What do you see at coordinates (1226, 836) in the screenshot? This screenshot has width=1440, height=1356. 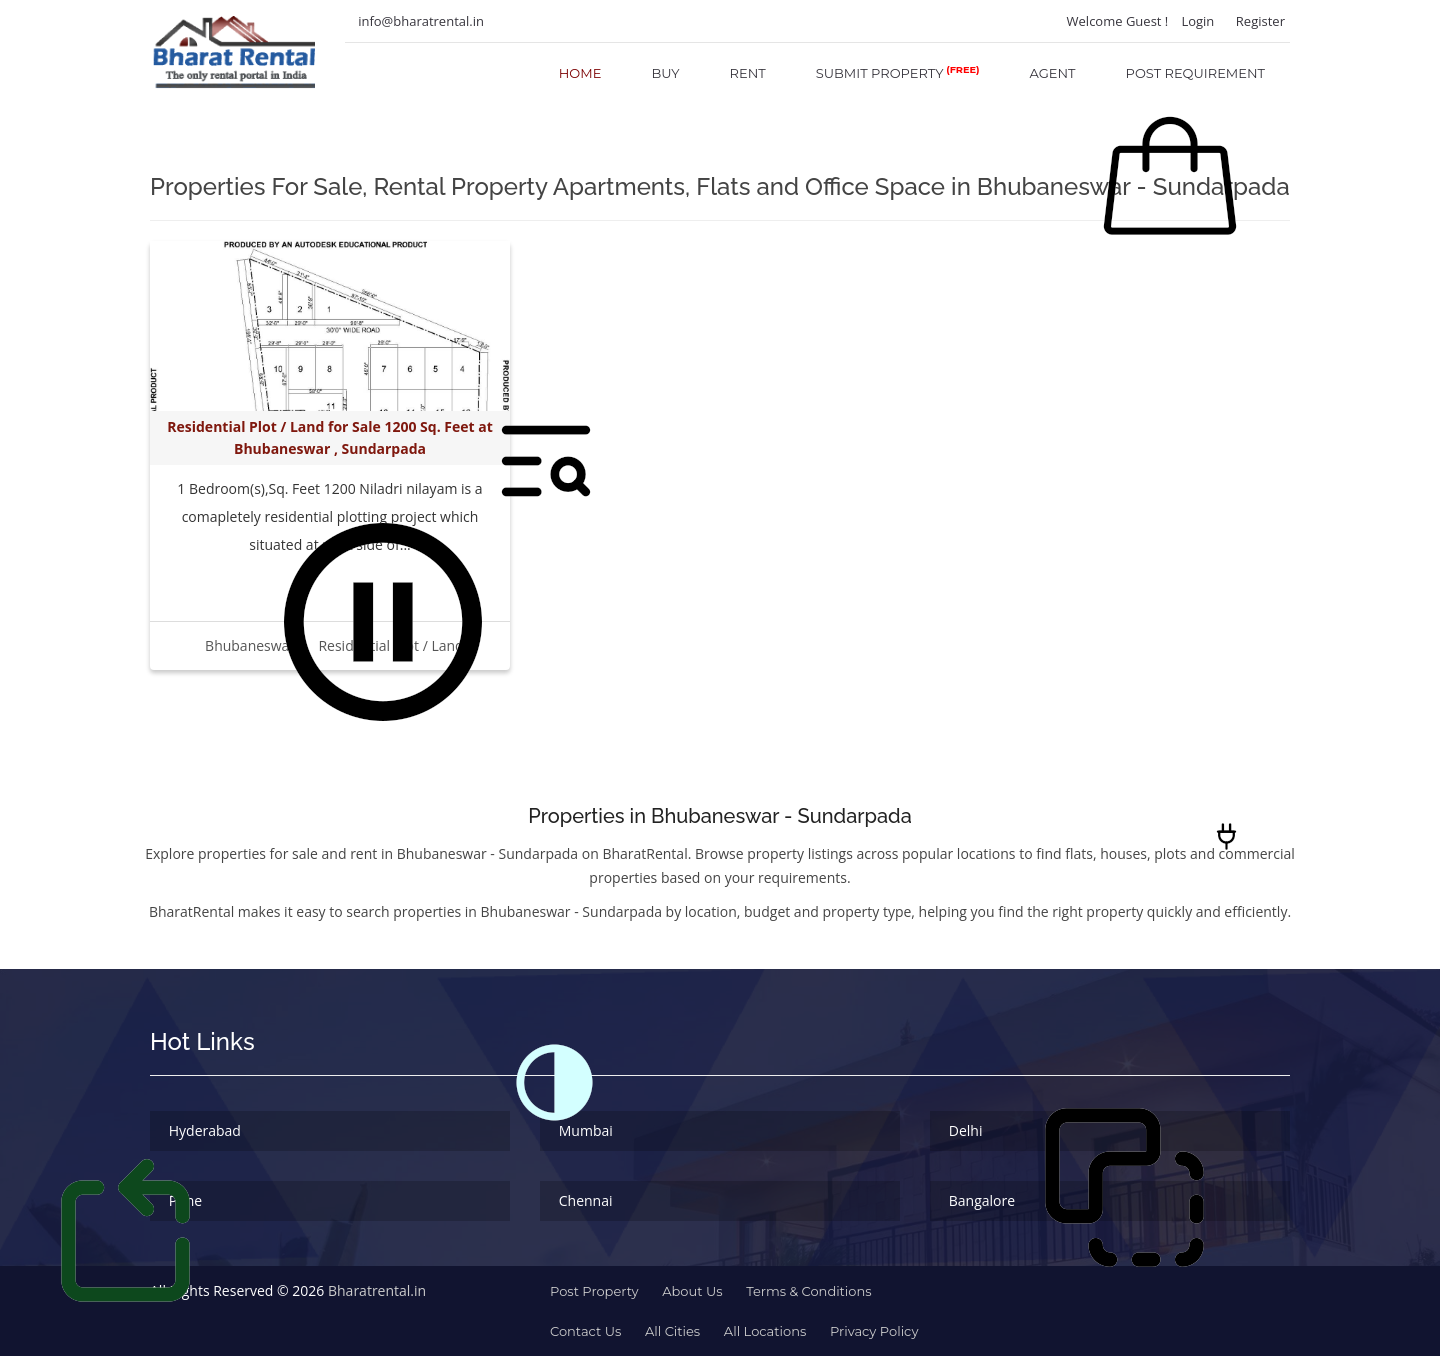 I see `connect to power or charging` at bounding box center [1226, 836].